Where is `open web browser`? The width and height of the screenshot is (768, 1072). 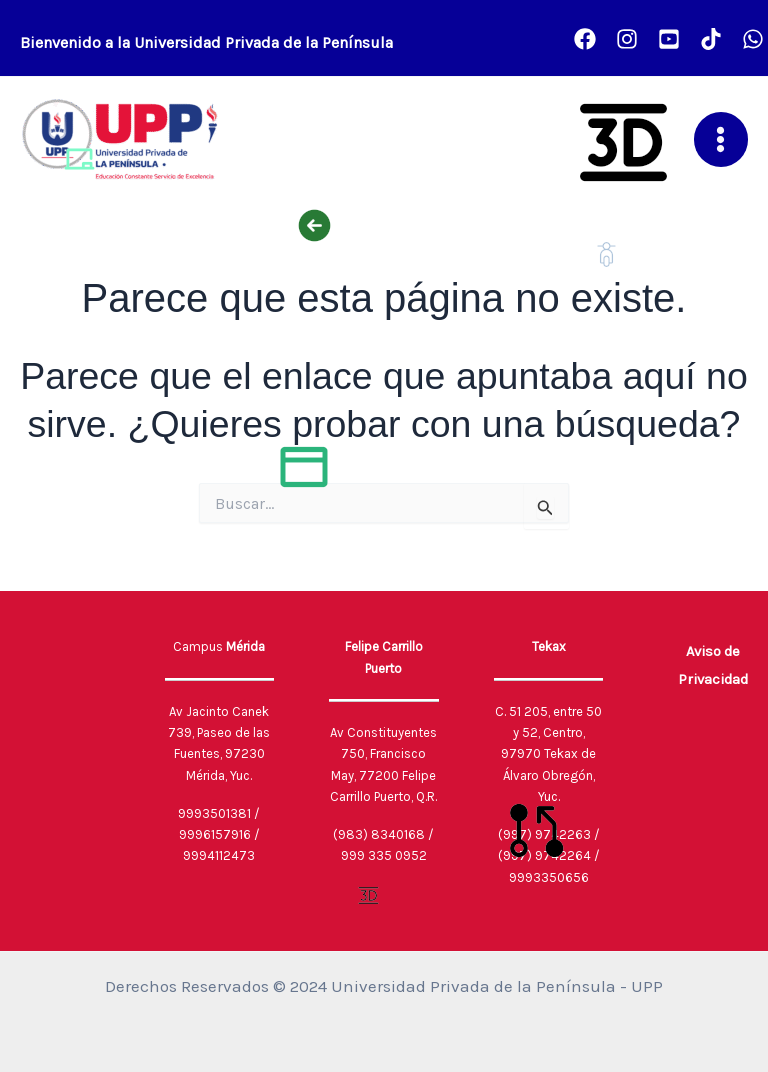
open web browser is located at coordinates (304, 467).